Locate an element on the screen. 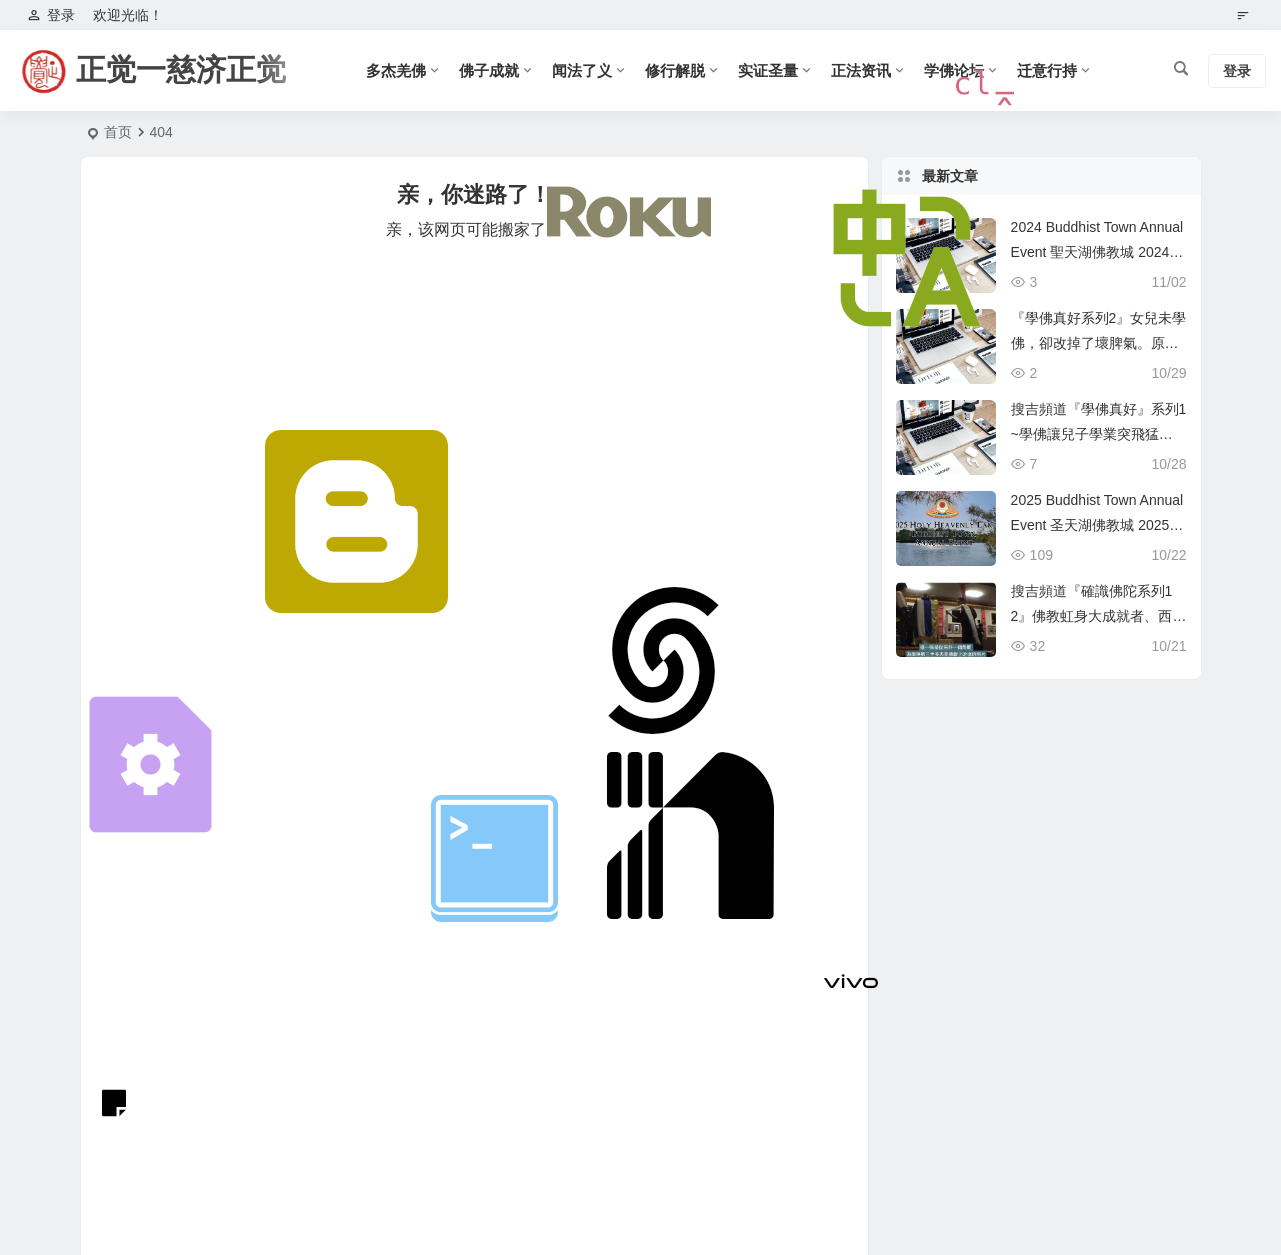 Image resolution: width=1281 pixels, height=1255 pixels. commitlint logo - a tool for linting commit messages is located at coordinates (985, 88).